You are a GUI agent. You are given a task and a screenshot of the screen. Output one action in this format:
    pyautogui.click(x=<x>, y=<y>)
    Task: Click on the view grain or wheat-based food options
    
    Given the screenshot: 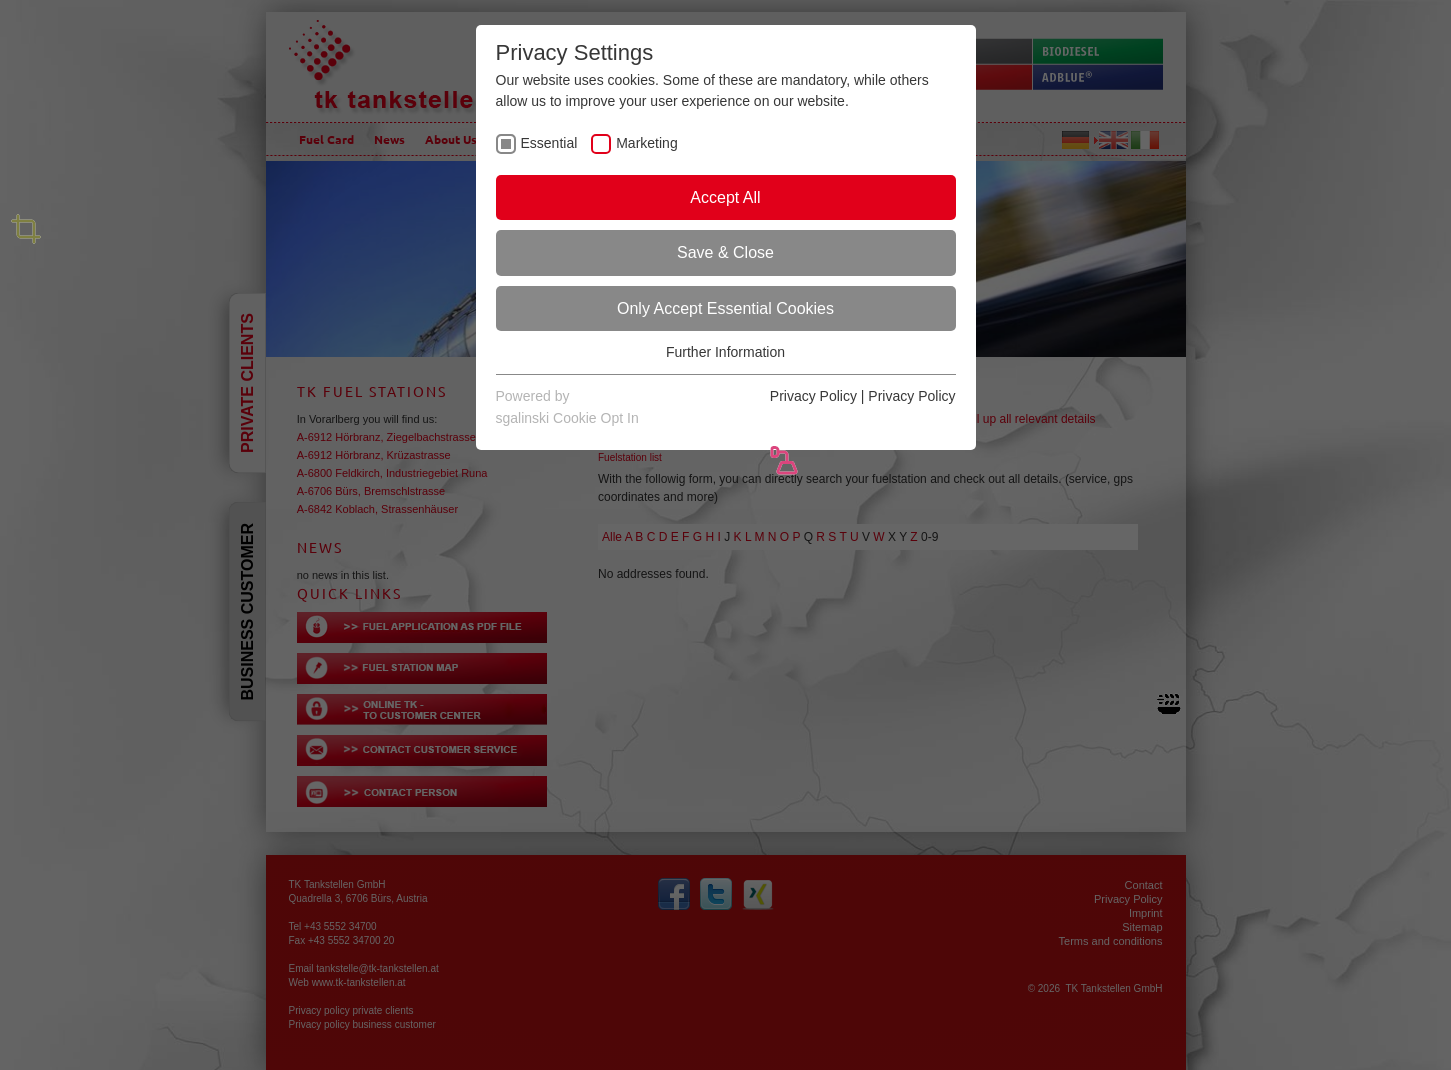 What is the action you would take?
    pyautogui.click(x=1169, y=704)
    